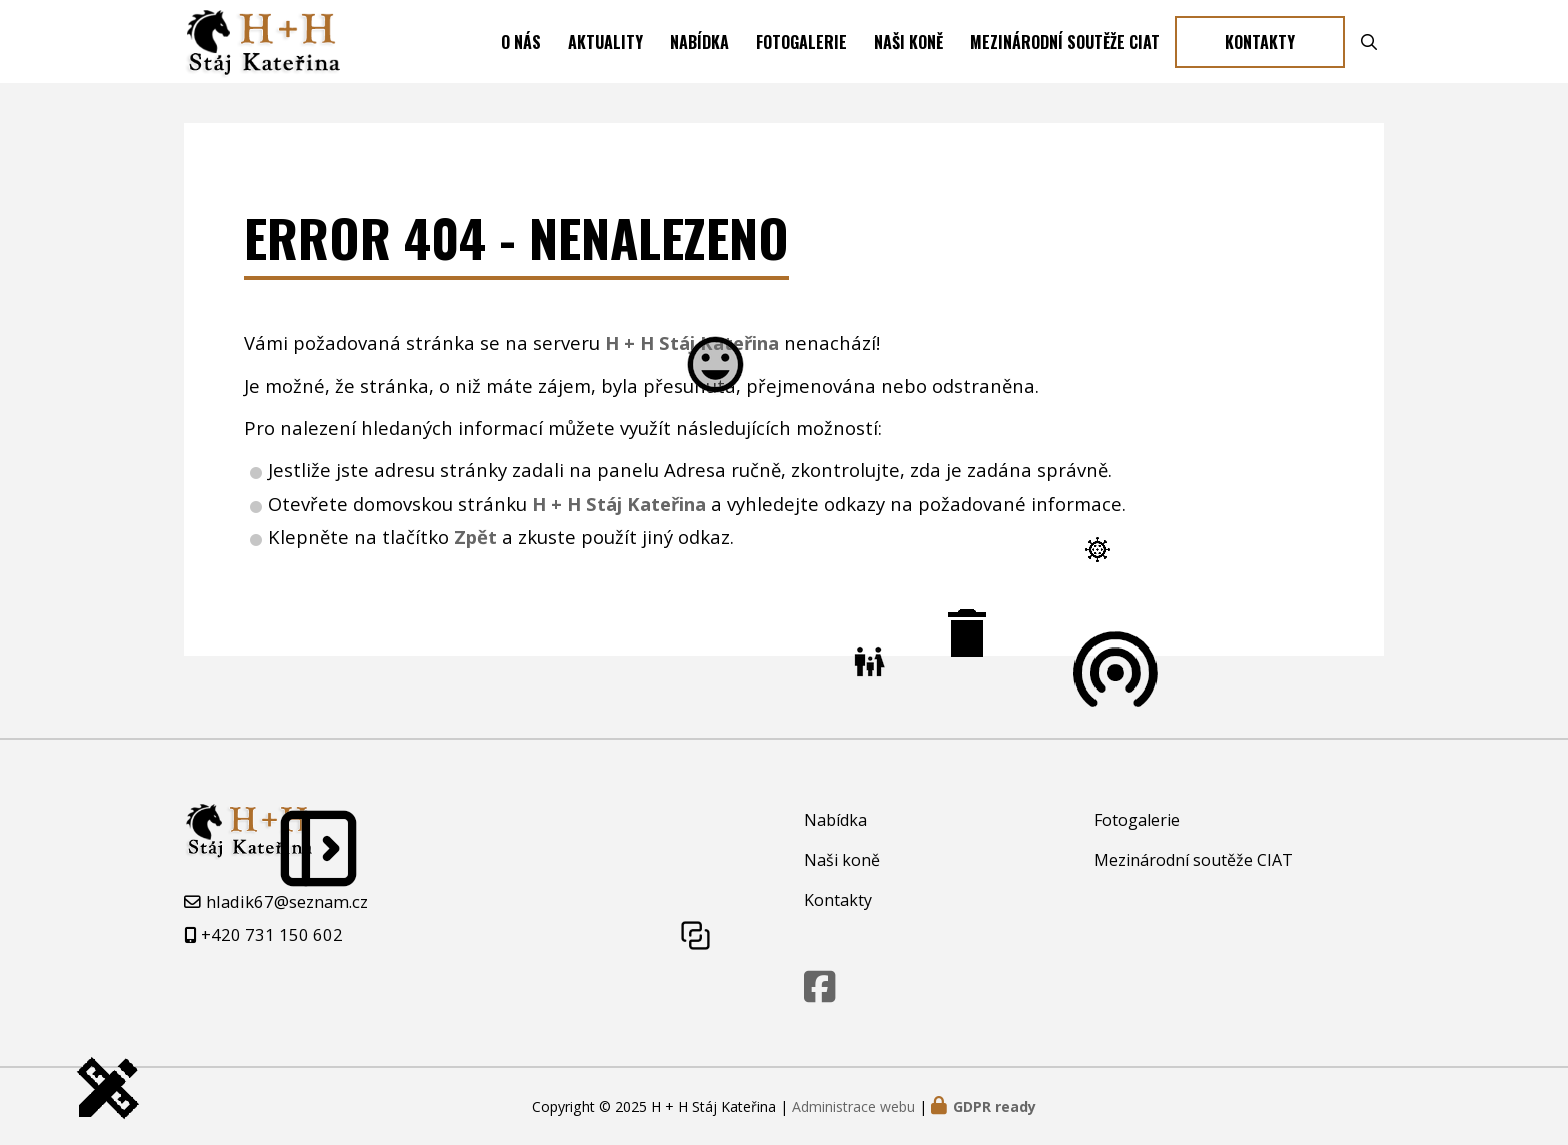 Image resolution: width=1568 pixels, height=1145 pixels. What do you see at coordinates (1115, 668) in the screenshot?
I see `enable wifi hotspot or tethering` at bounding box center [1115, 668].